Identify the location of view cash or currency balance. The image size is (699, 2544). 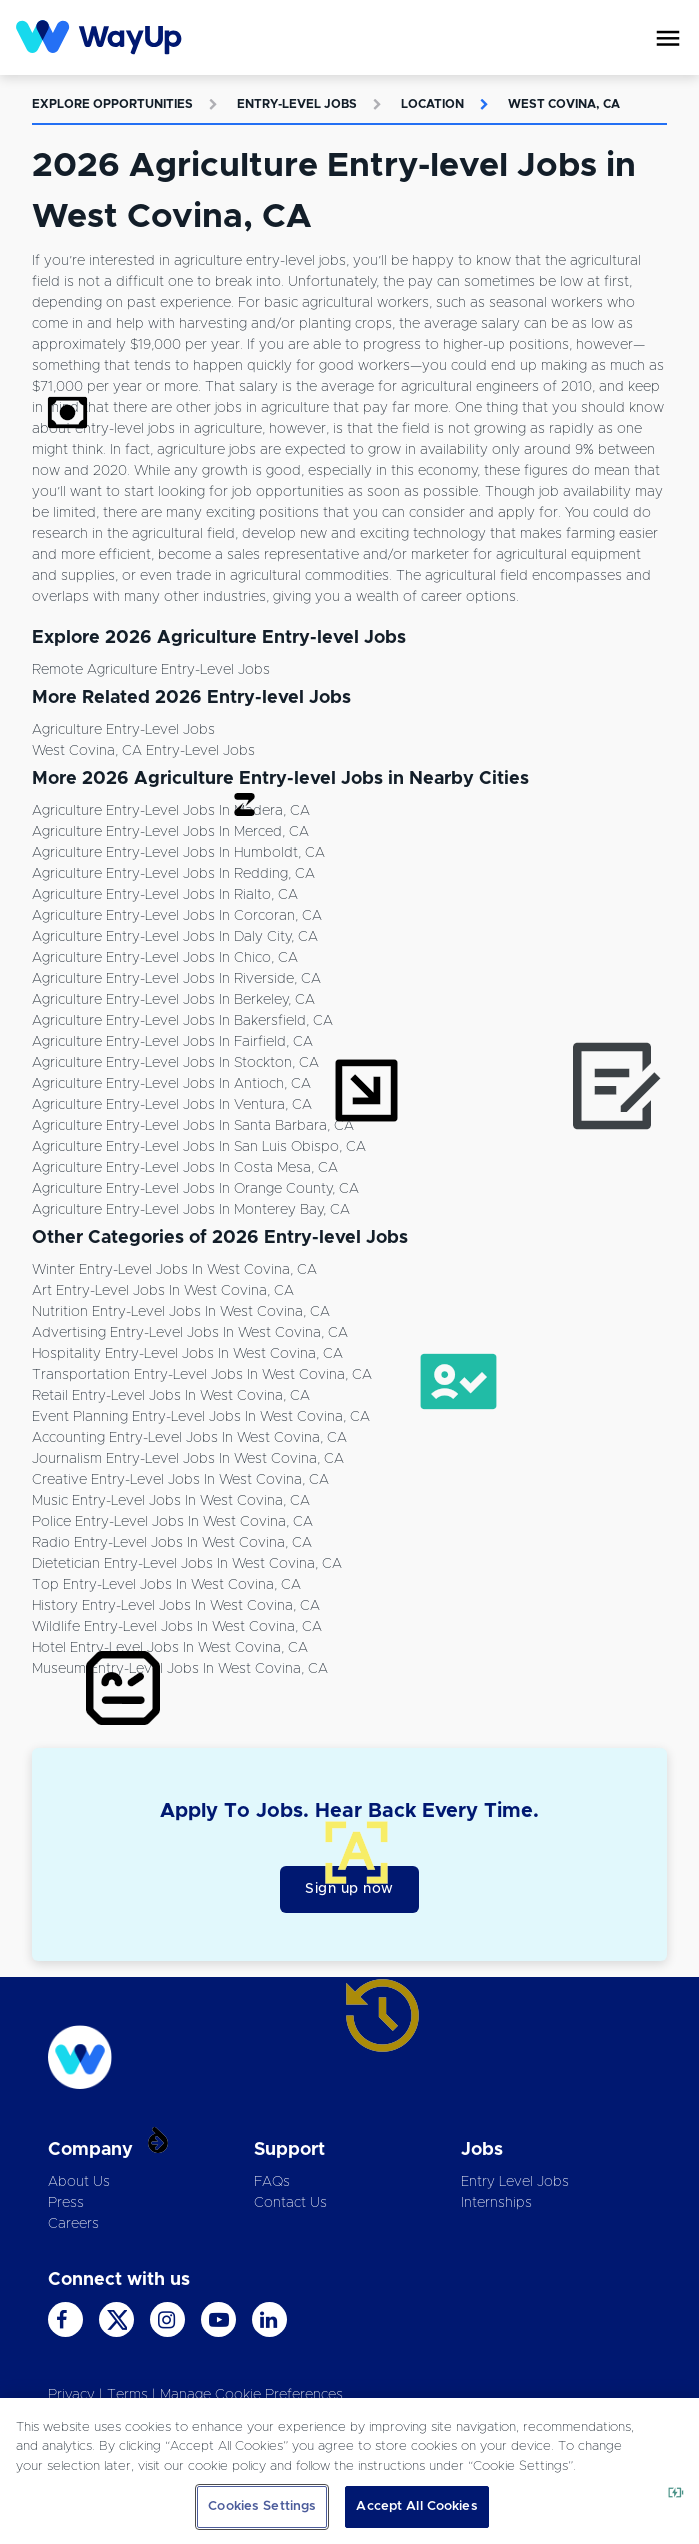
(67, 412).